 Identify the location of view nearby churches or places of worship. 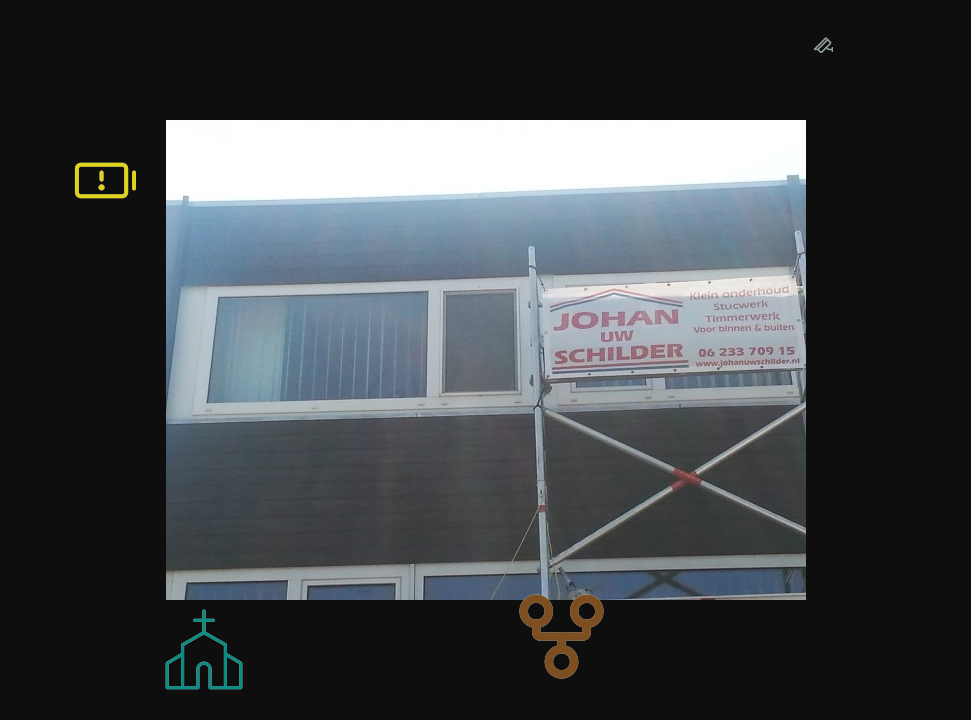
(204, 654).